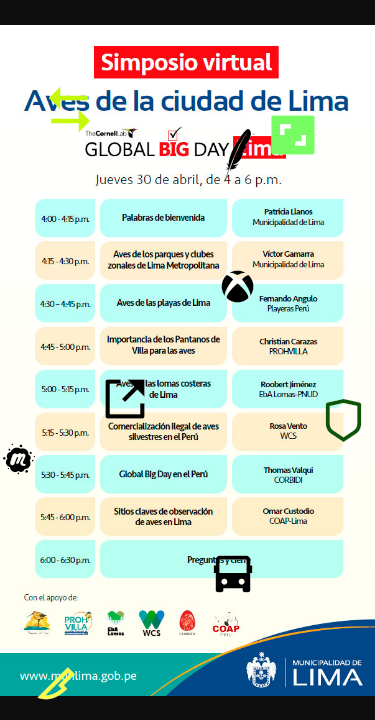  What do you see at coordinates (343, 420) in the screenshot?
I see `access security settings` at bounding box center [343, 420].